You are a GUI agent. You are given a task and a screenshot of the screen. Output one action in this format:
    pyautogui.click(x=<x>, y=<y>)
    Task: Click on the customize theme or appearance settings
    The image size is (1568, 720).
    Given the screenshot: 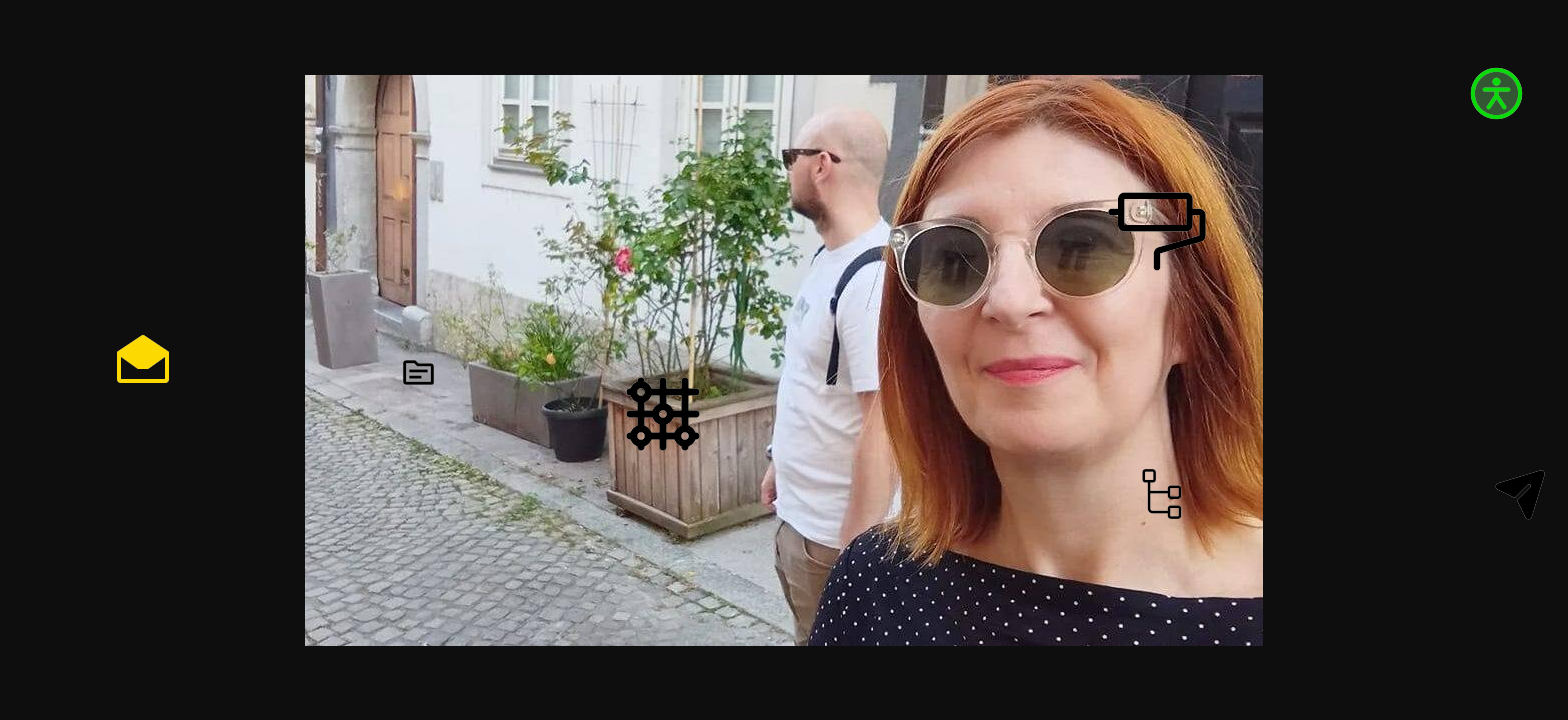 What is the action you would take?
    pyautogui.click(x=1157, y=225)
    